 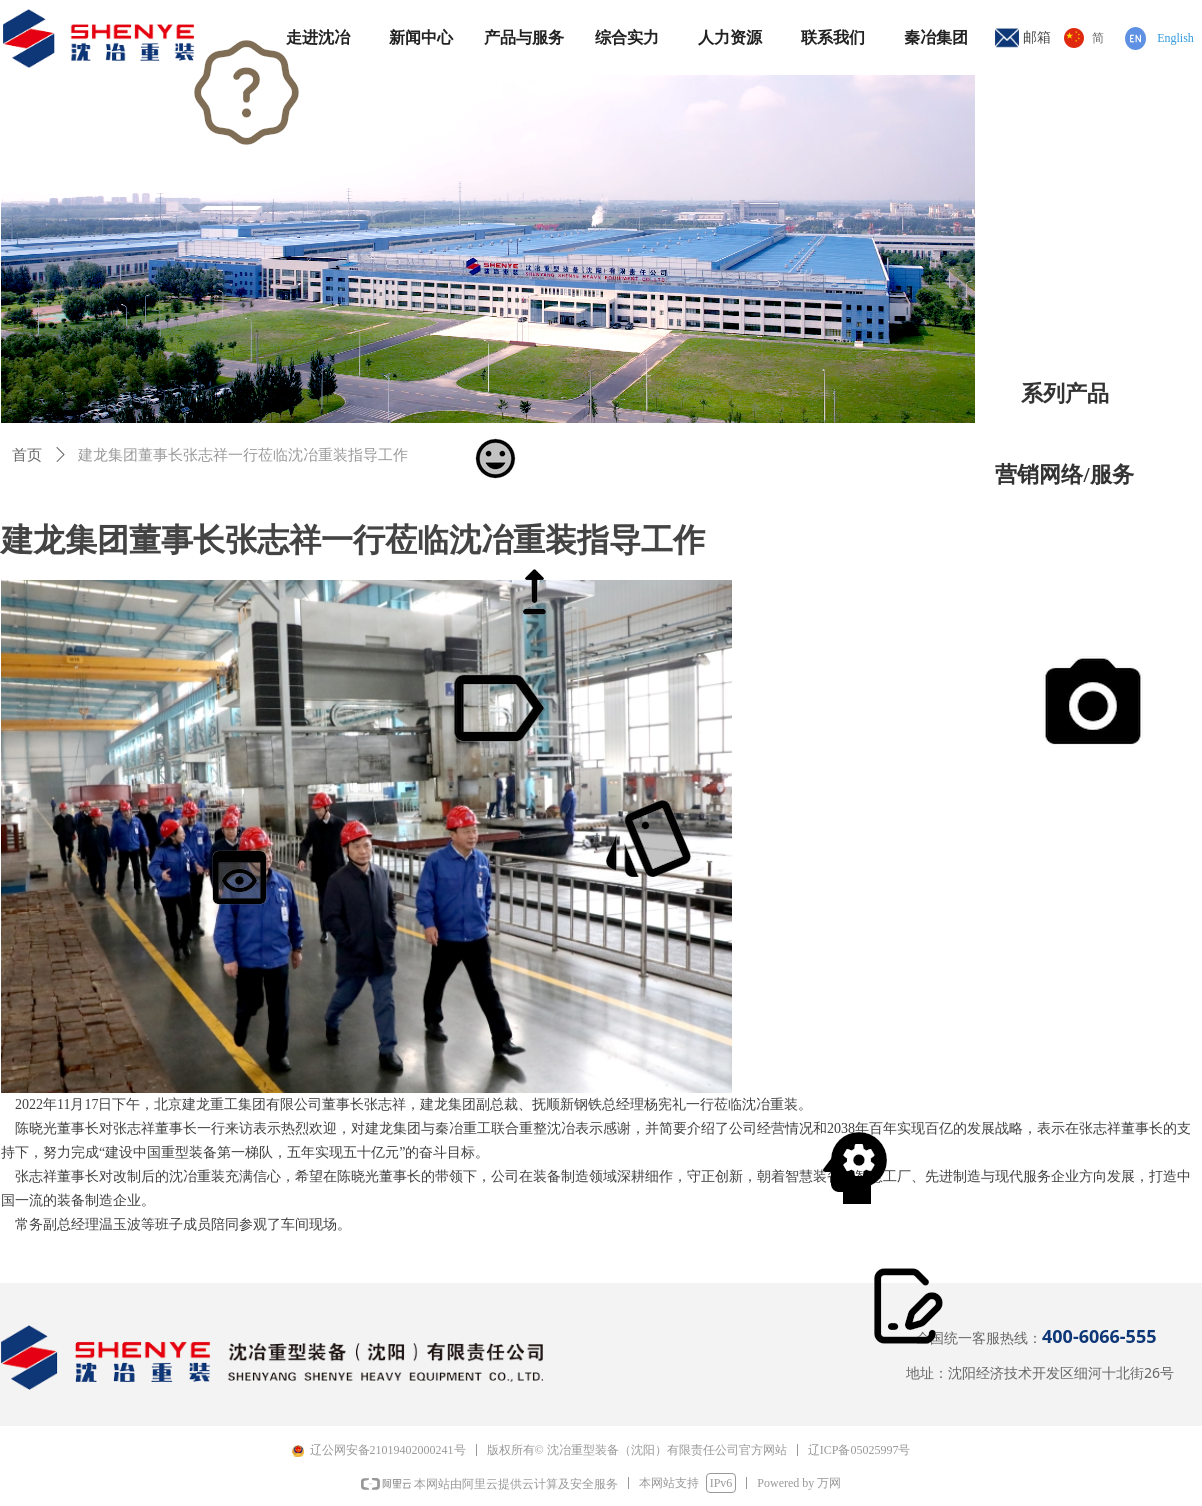 What do you see at coordinates (497, 708) in the screenshot?
I see `add a label or tag to an item` at bounding box center [497, 708].